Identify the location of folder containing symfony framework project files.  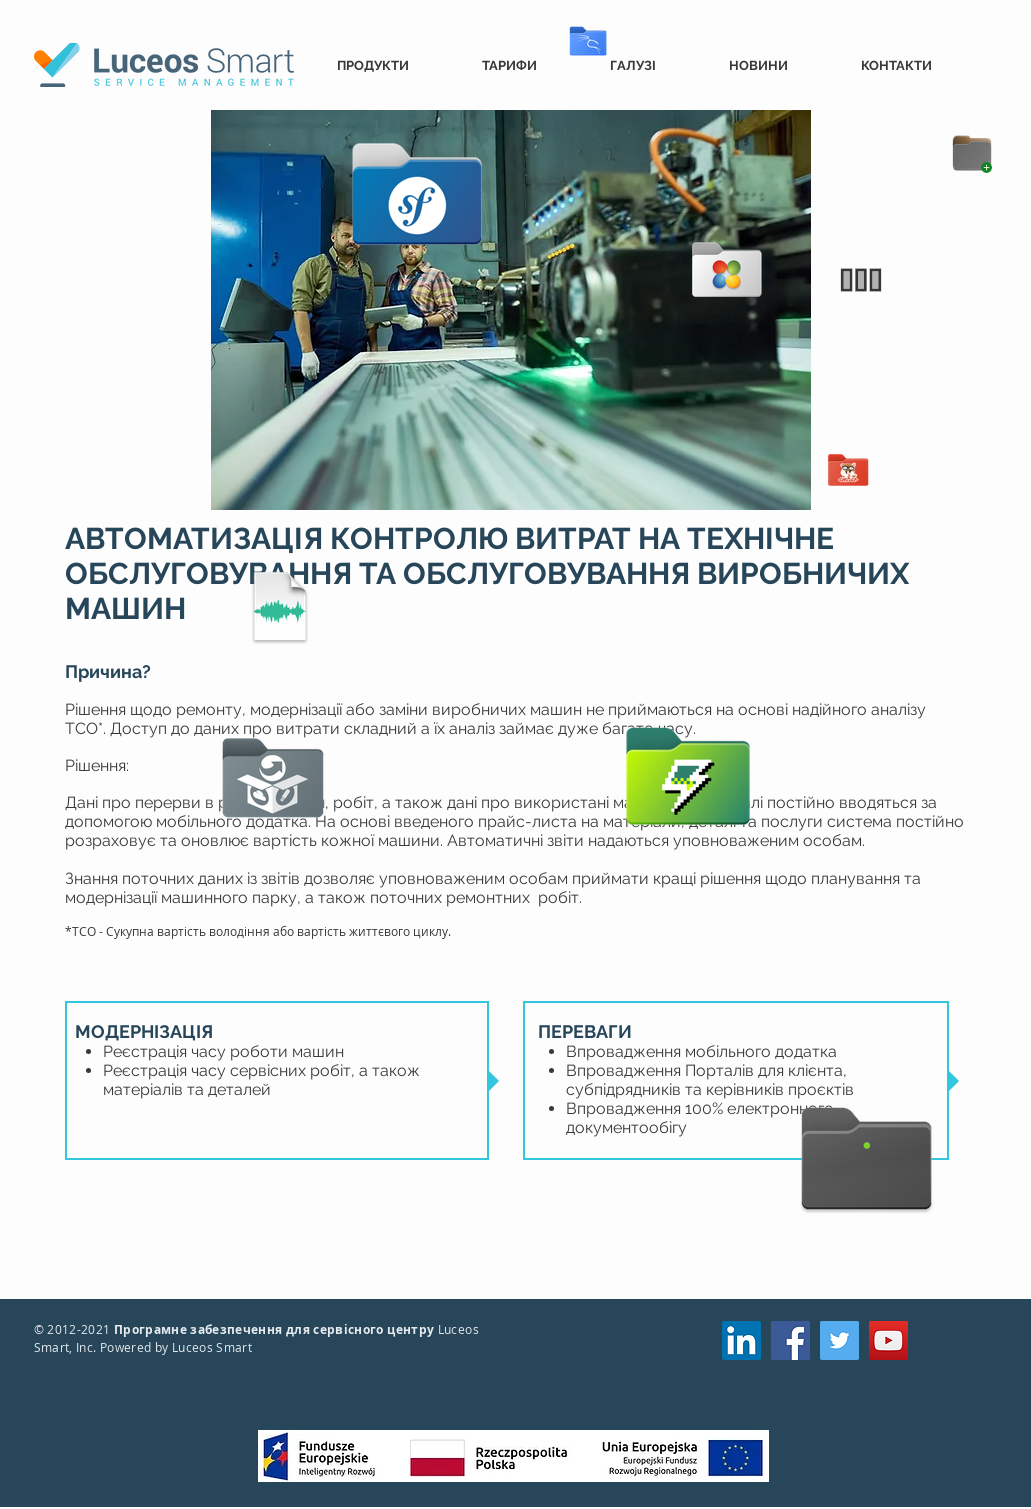
(416, 197).